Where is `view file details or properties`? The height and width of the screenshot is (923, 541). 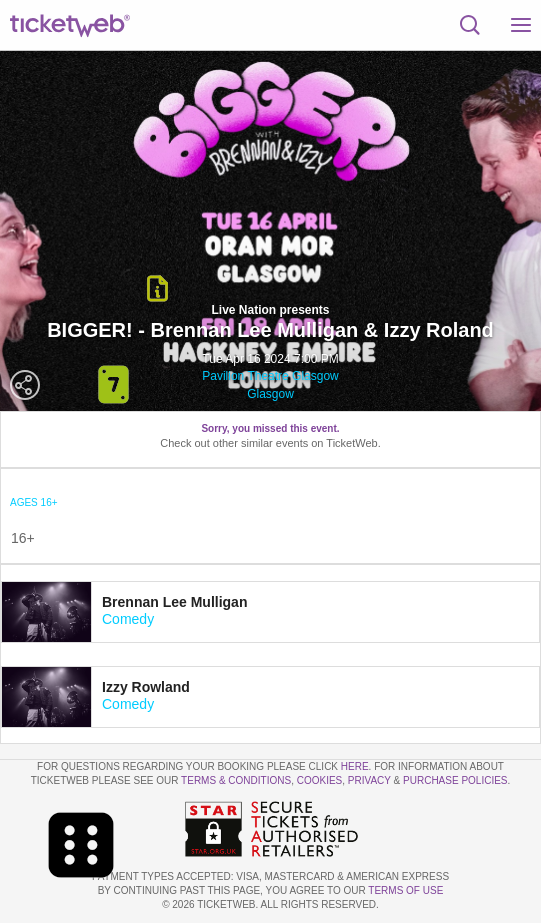
view file details or properties is located at coordinates (157, 288).